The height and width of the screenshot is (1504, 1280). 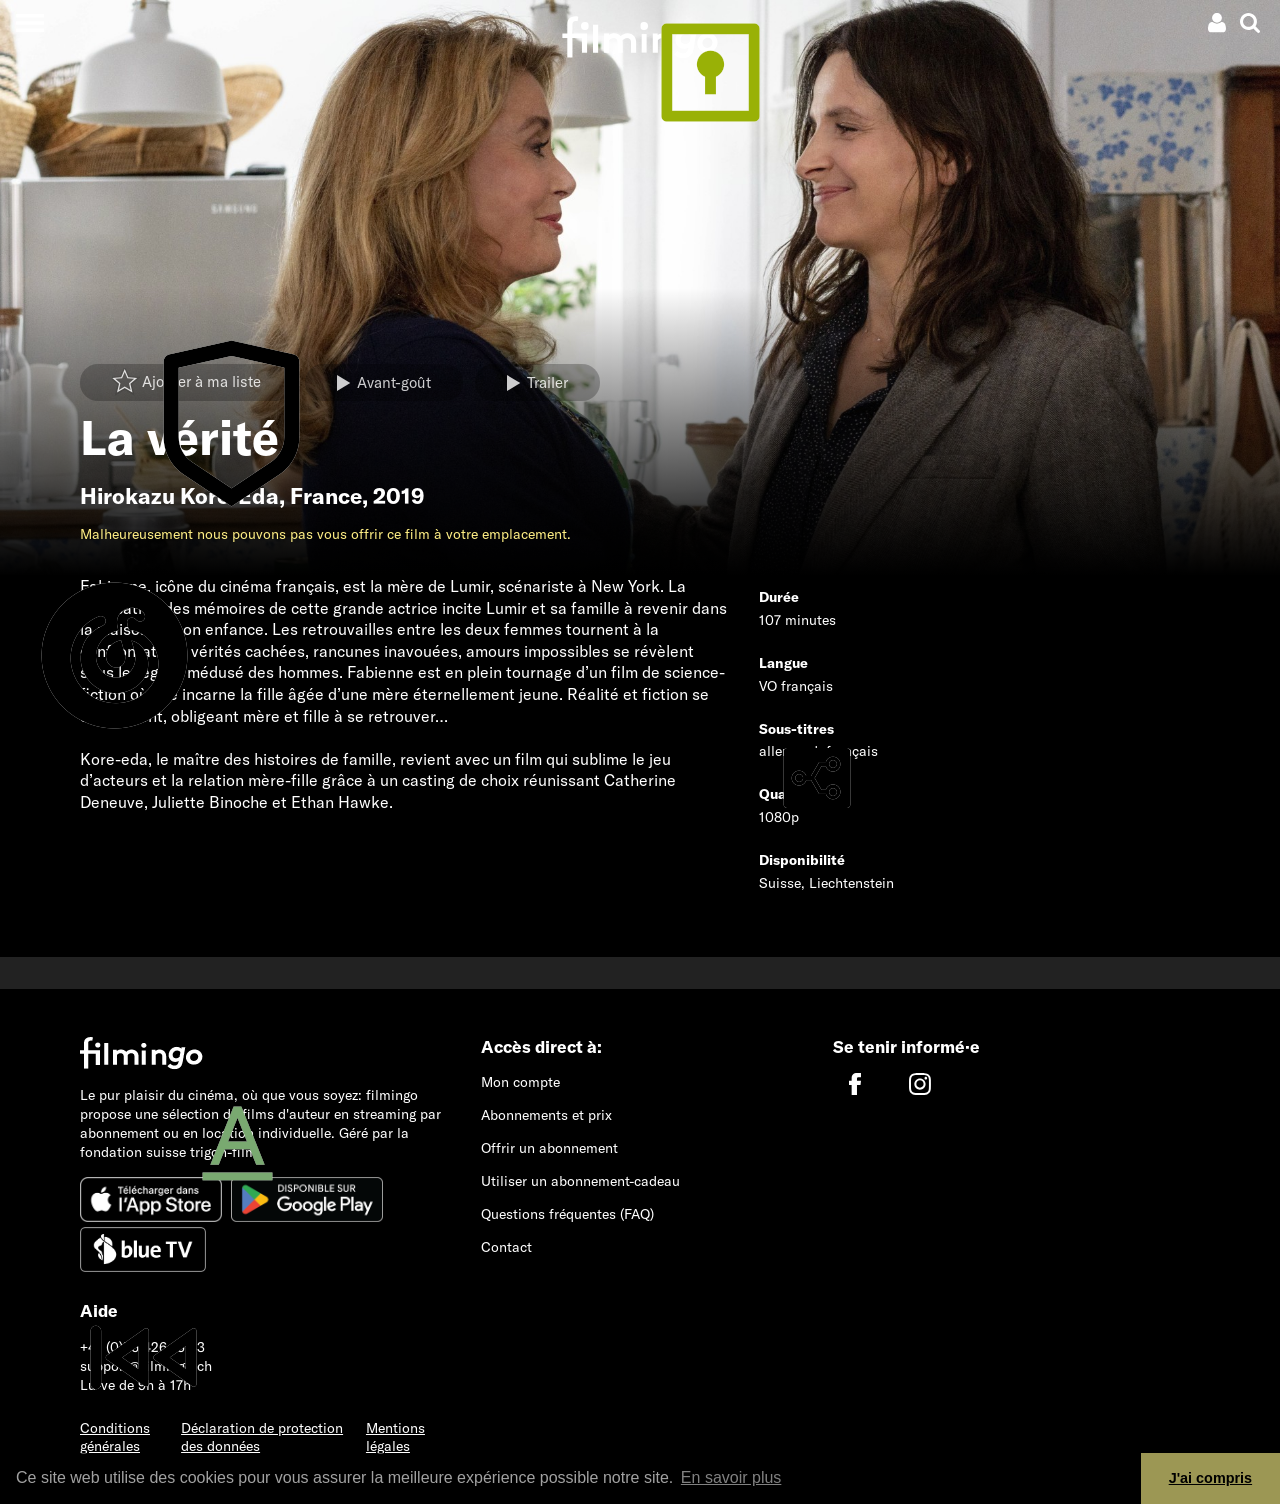 I want to click on access door lock or security settings, so click(x=710, y=72).